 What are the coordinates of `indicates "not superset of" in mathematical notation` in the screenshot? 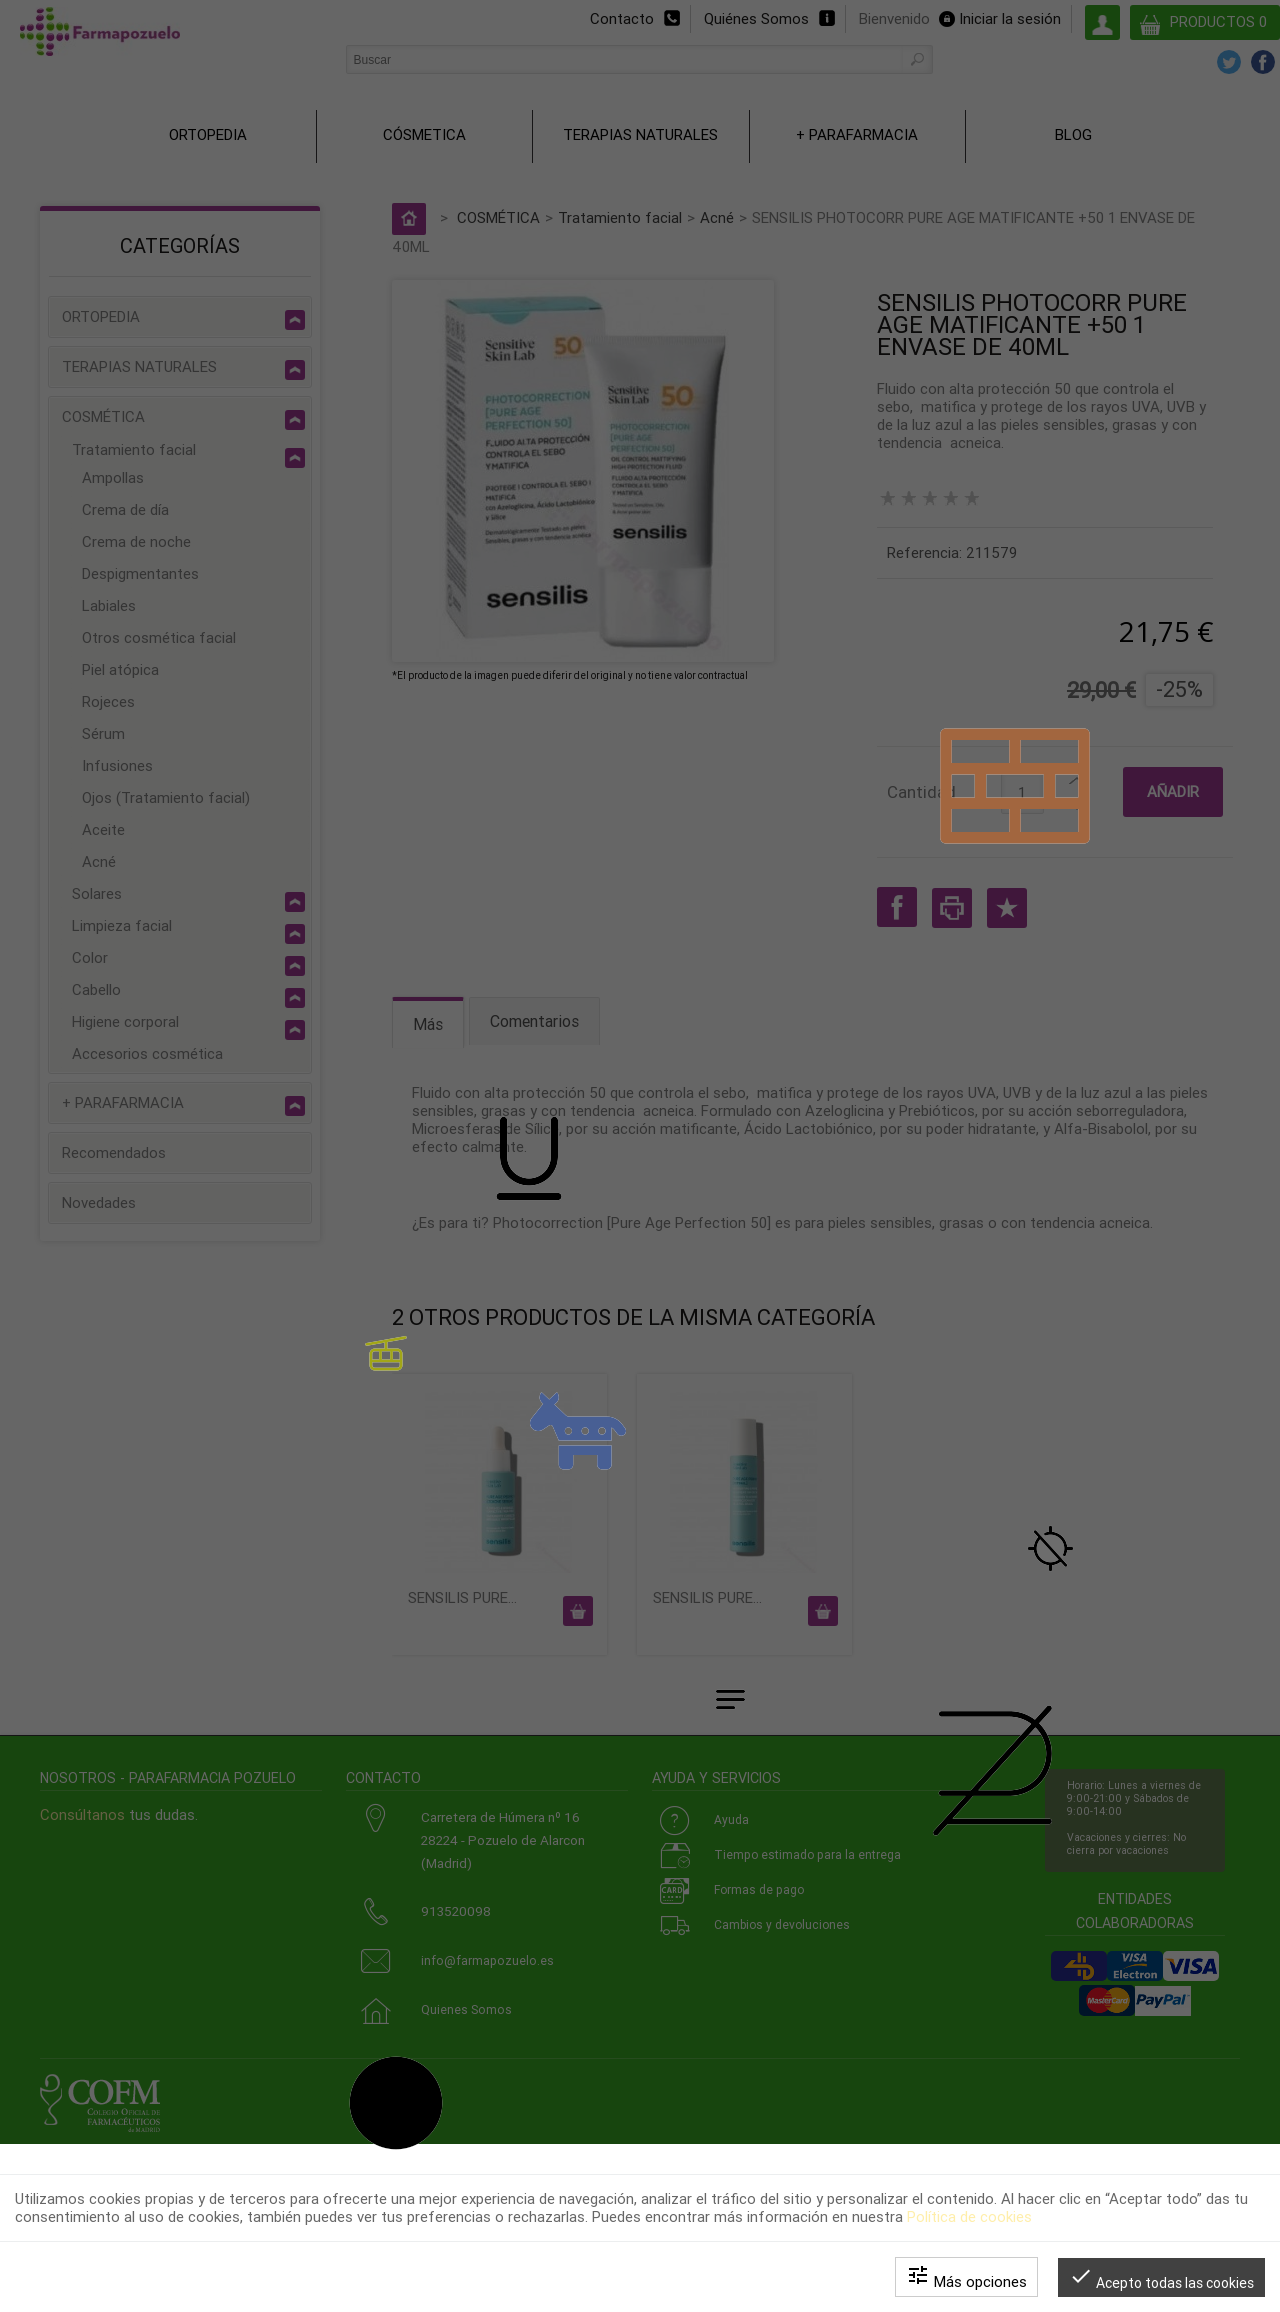 It's located at (992, 1770).